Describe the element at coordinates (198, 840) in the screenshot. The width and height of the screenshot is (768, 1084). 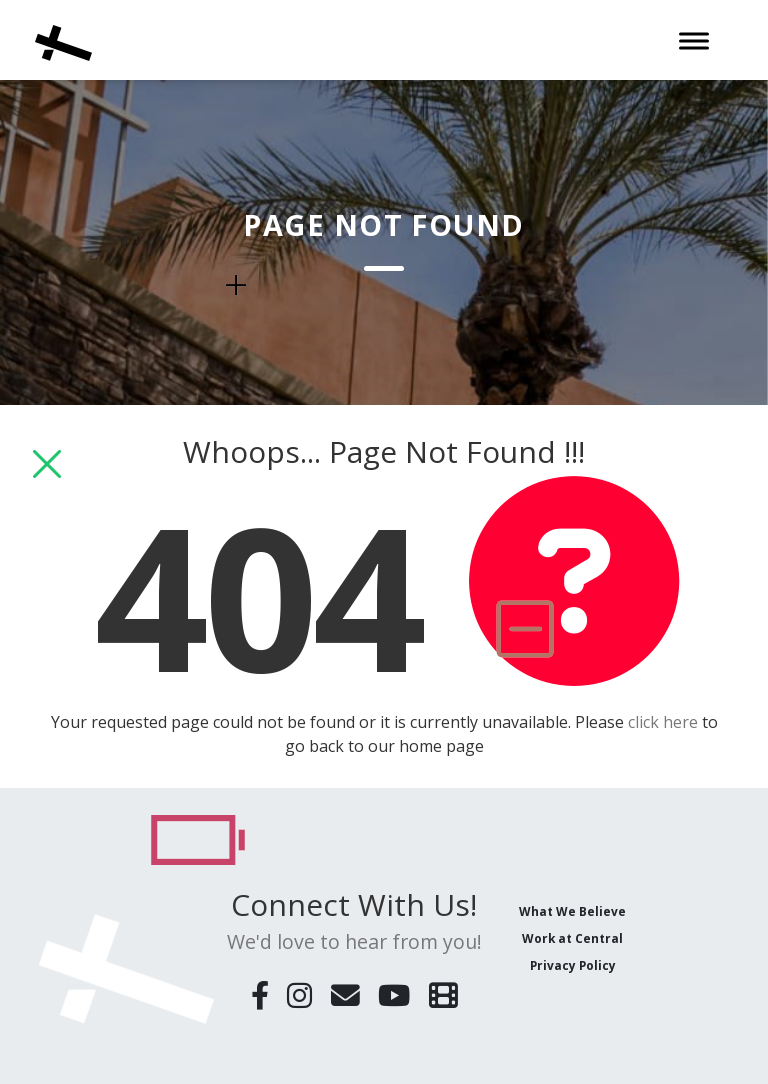
I see `indicates battery is completely drained` at that location.